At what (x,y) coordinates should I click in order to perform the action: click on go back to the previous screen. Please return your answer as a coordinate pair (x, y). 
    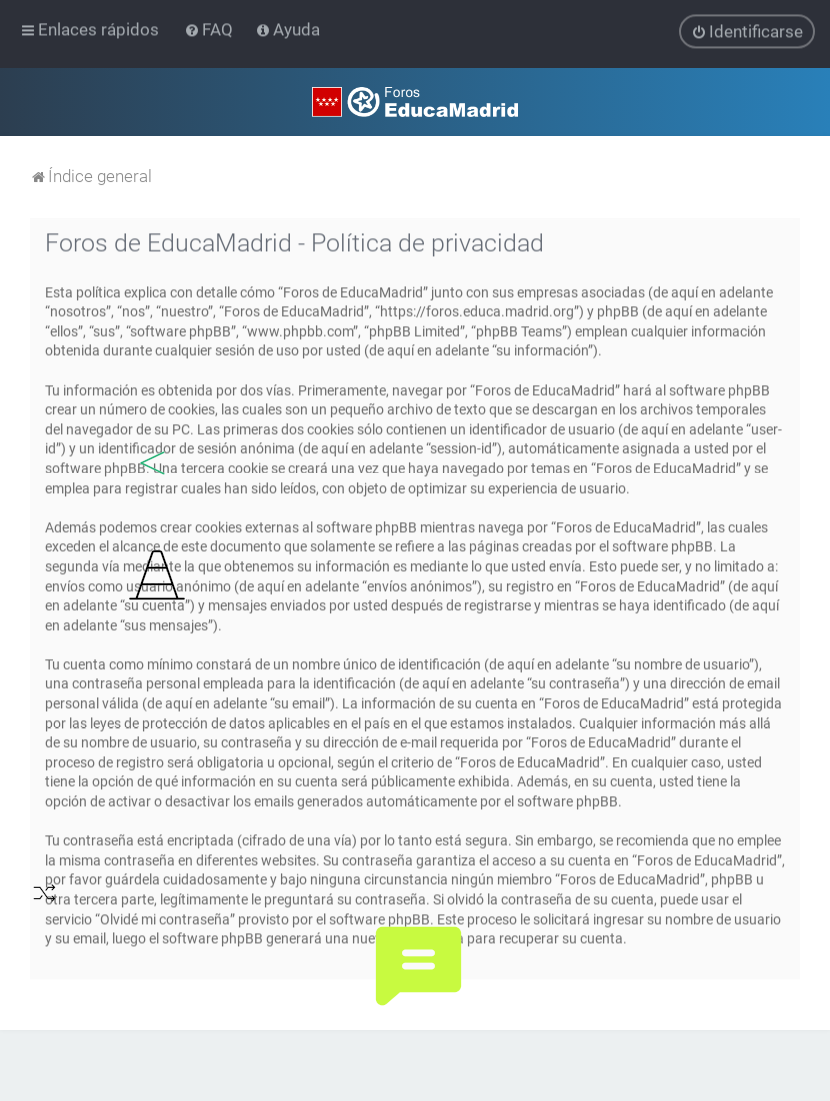
    Looking at the image, I should click on (153, 463).